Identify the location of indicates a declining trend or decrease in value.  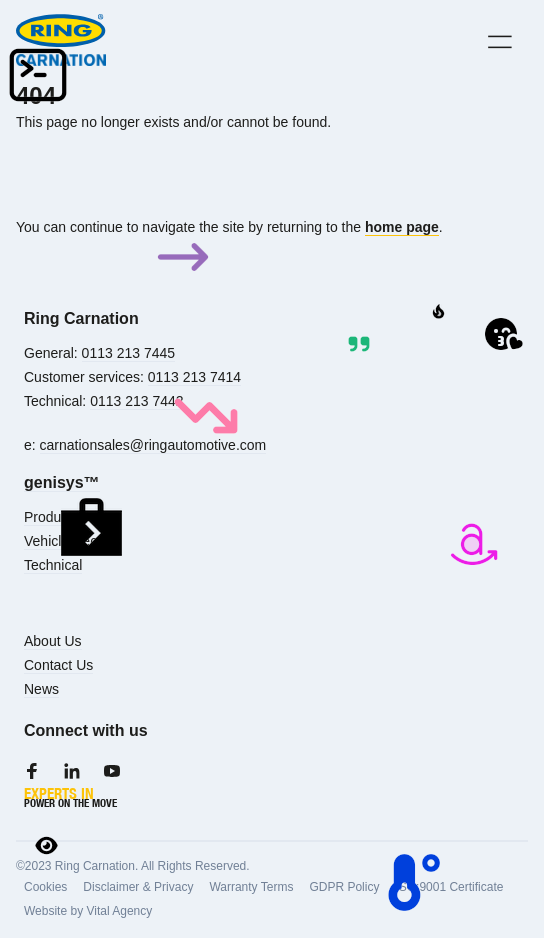
(206, 416).